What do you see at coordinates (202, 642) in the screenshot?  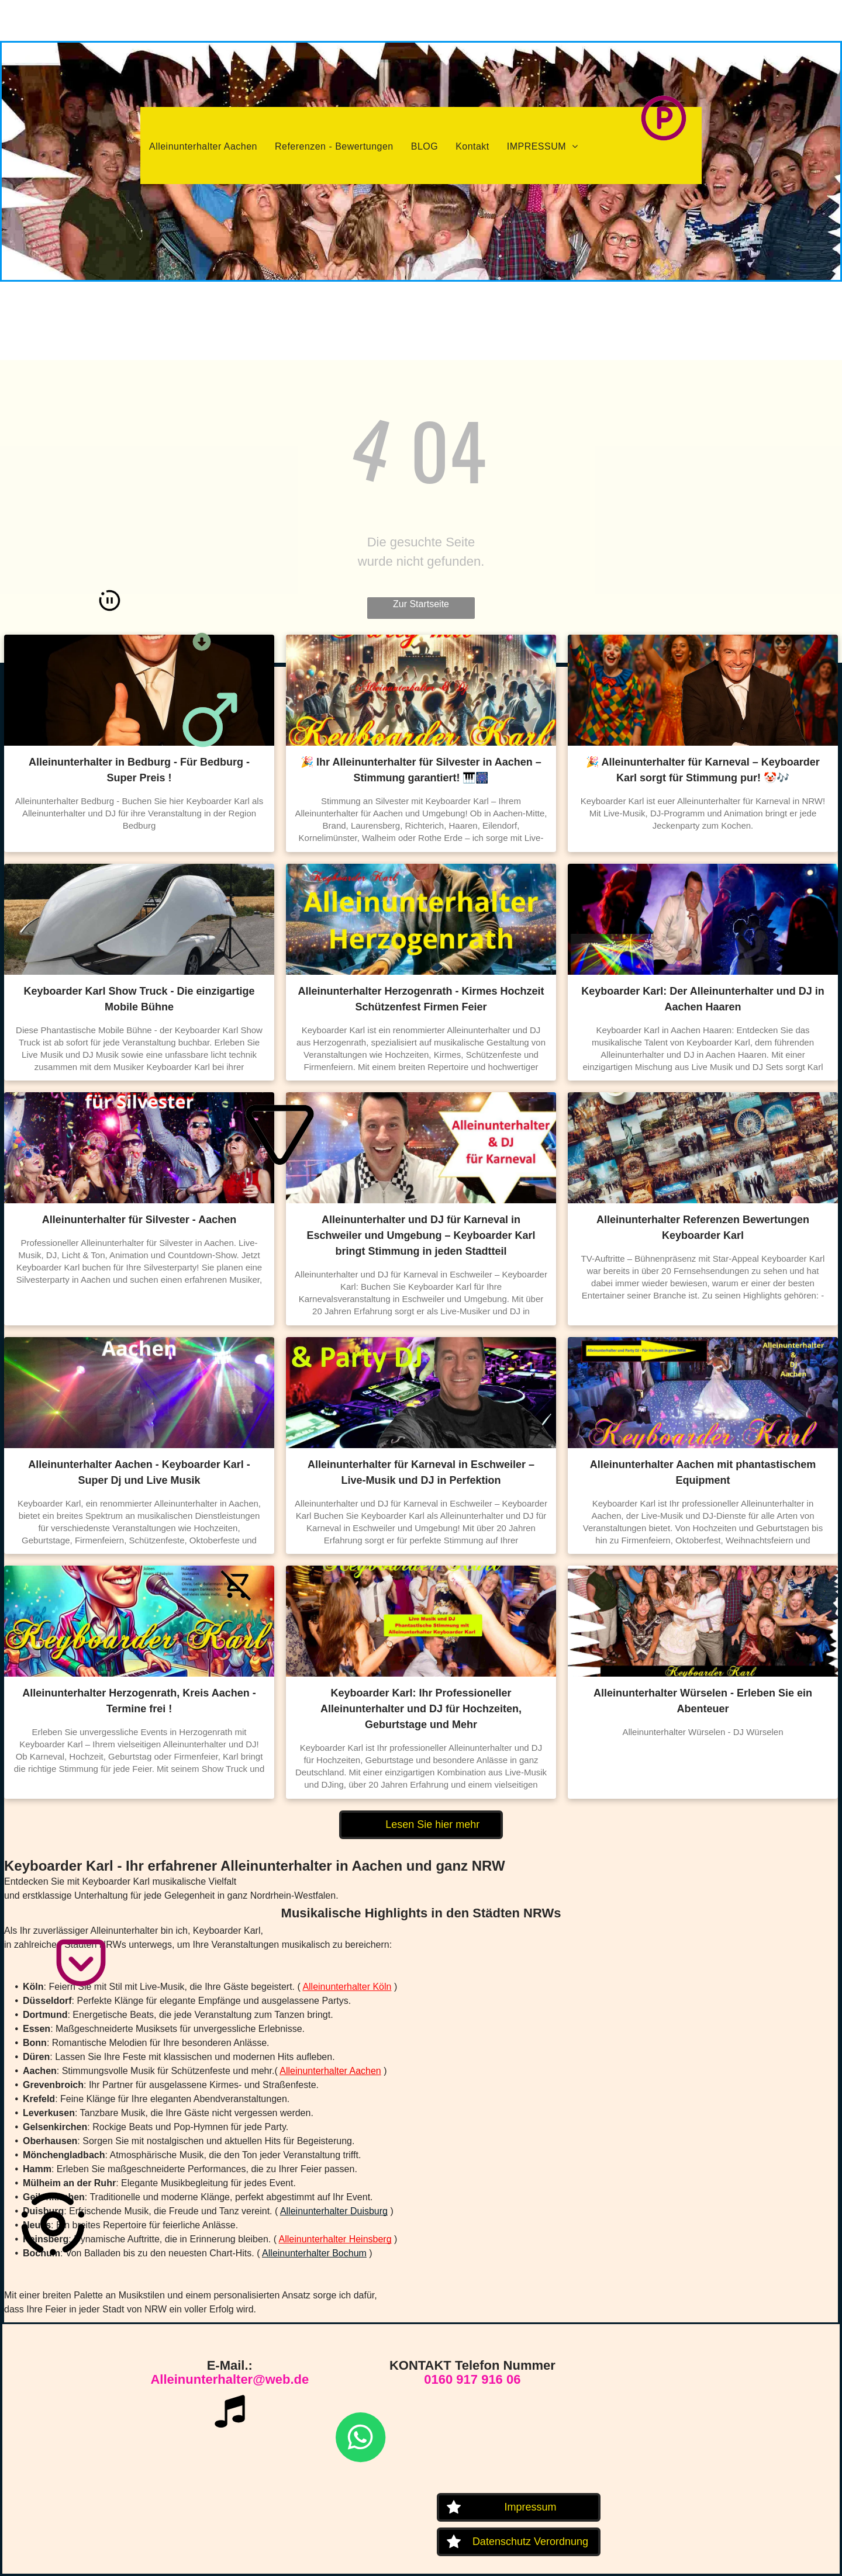 I see `download a file or content` at bounding box center [202, 642].